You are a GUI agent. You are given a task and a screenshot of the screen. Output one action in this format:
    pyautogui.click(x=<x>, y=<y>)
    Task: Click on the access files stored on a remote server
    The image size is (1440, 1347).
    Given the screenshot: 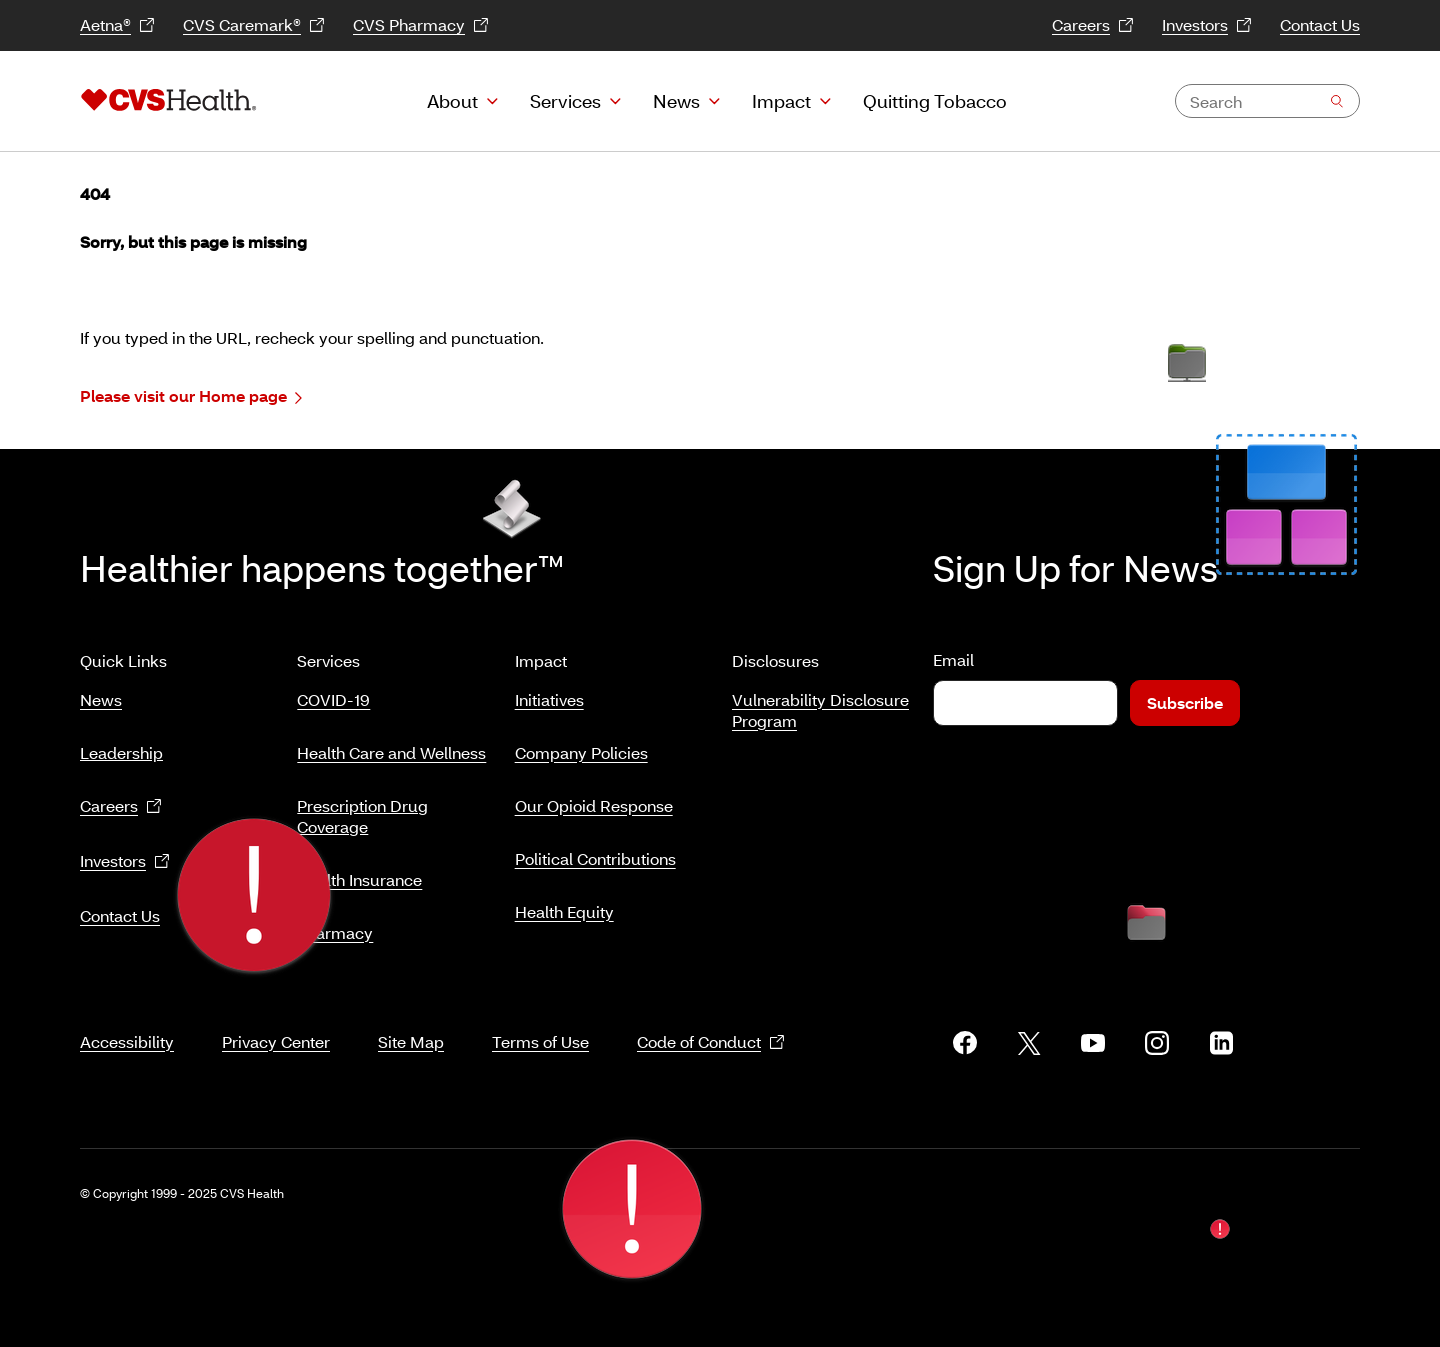 What is the action you would take?
    pyautogui.click(x=1187, y=363)
    